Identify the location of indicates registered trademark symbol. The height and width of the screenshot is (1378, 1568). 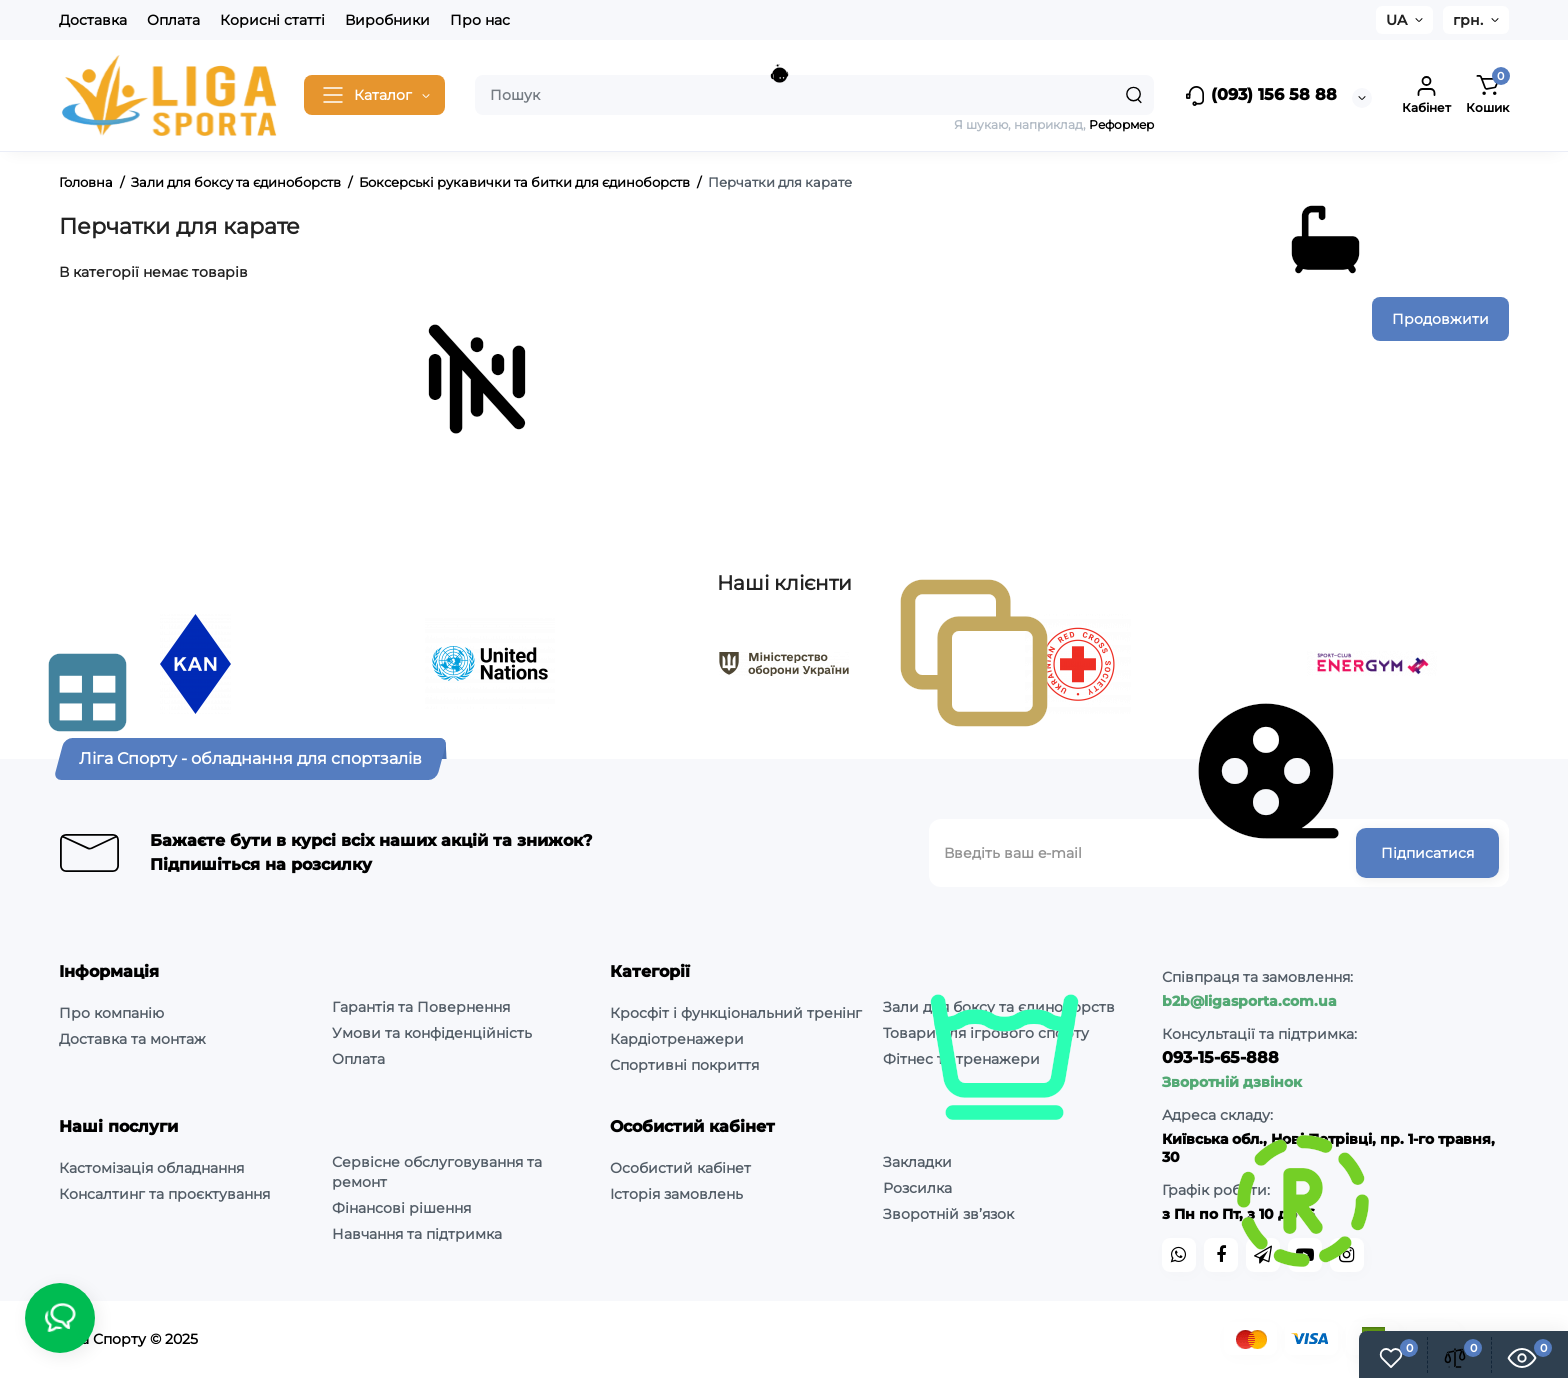
(1303, 1201).